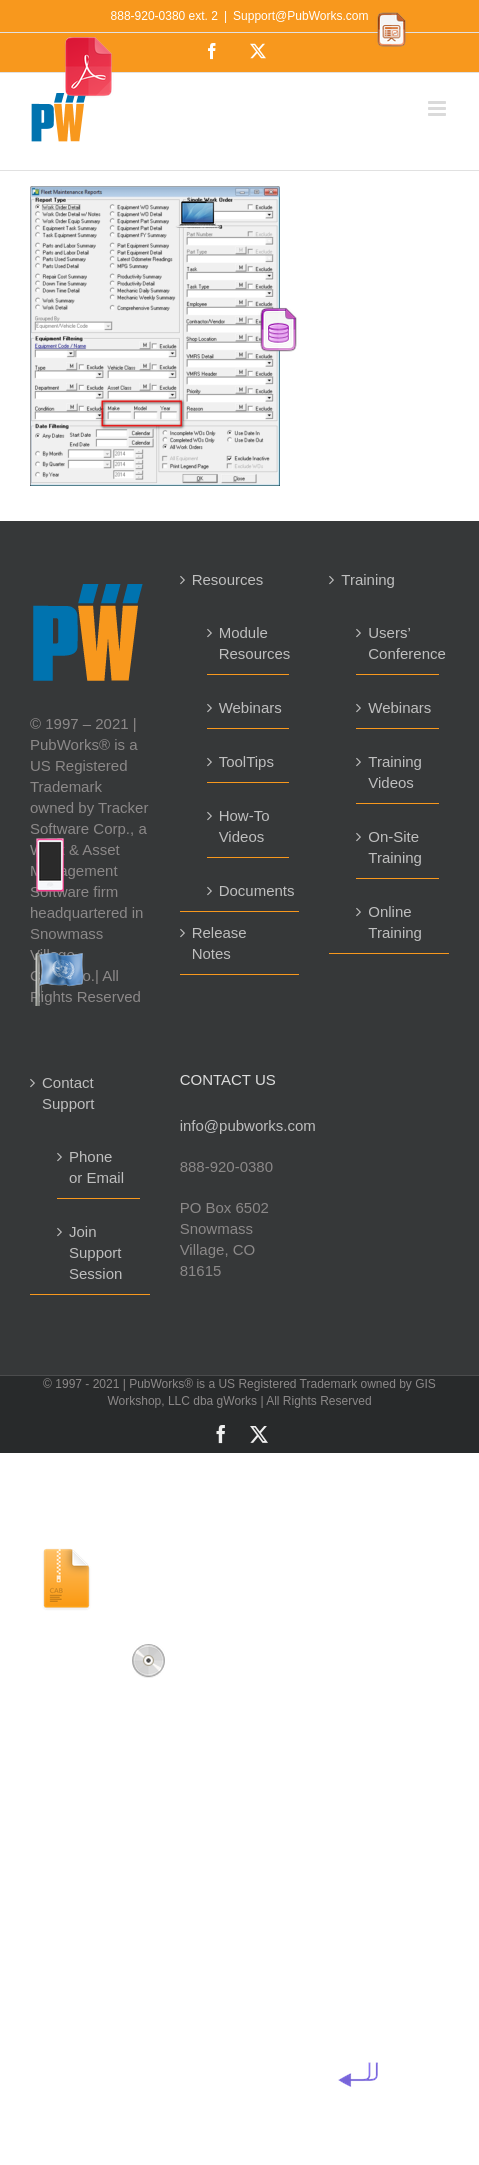 The width and height of the screenshot is (479, 2165). Describe the element at coordinates (66, 1579) in the screenshot. I see `a compressed cabinet (.cab) archive file` at that location.